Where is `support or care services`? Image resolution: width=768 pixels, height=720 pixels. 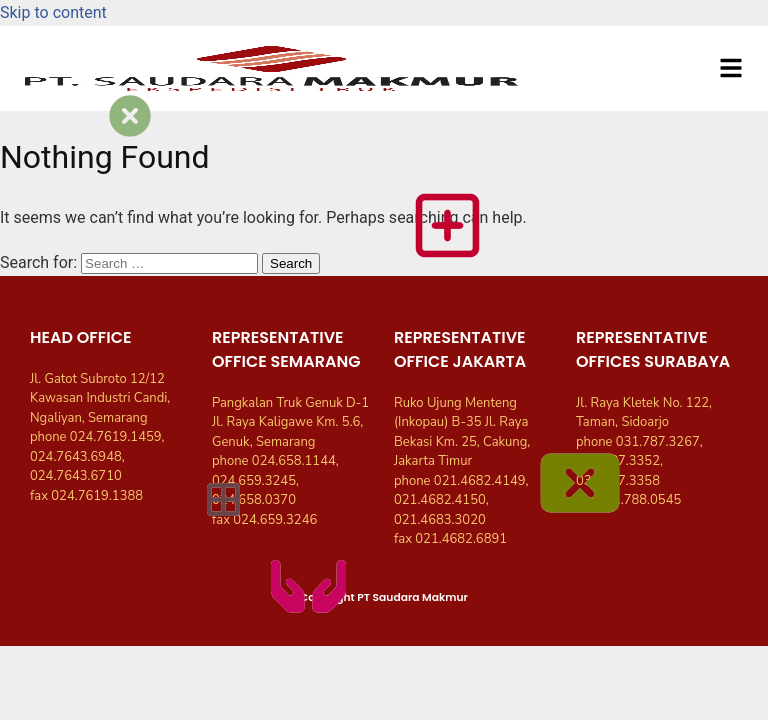
support or care services is located at coordinates (308, 582).